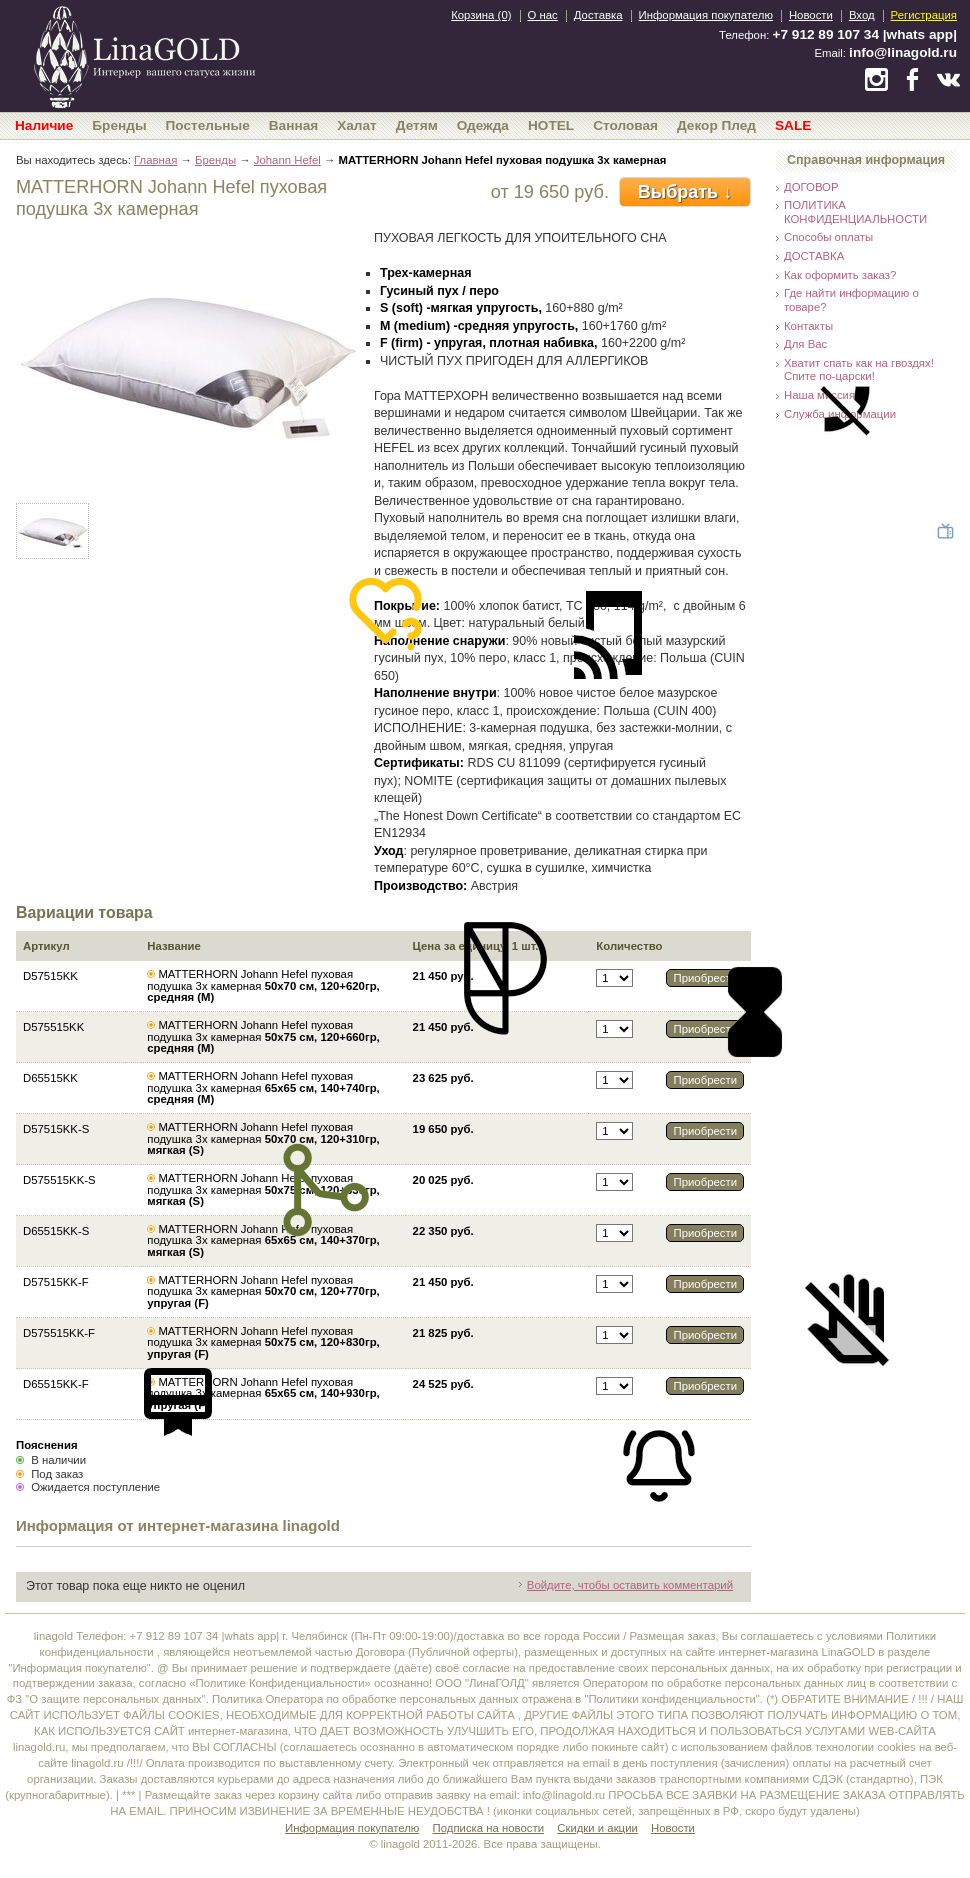 The height and width of the screenshot is (1878, 970). I want to click on do not touch or interact with this element, so click(850, 1321).